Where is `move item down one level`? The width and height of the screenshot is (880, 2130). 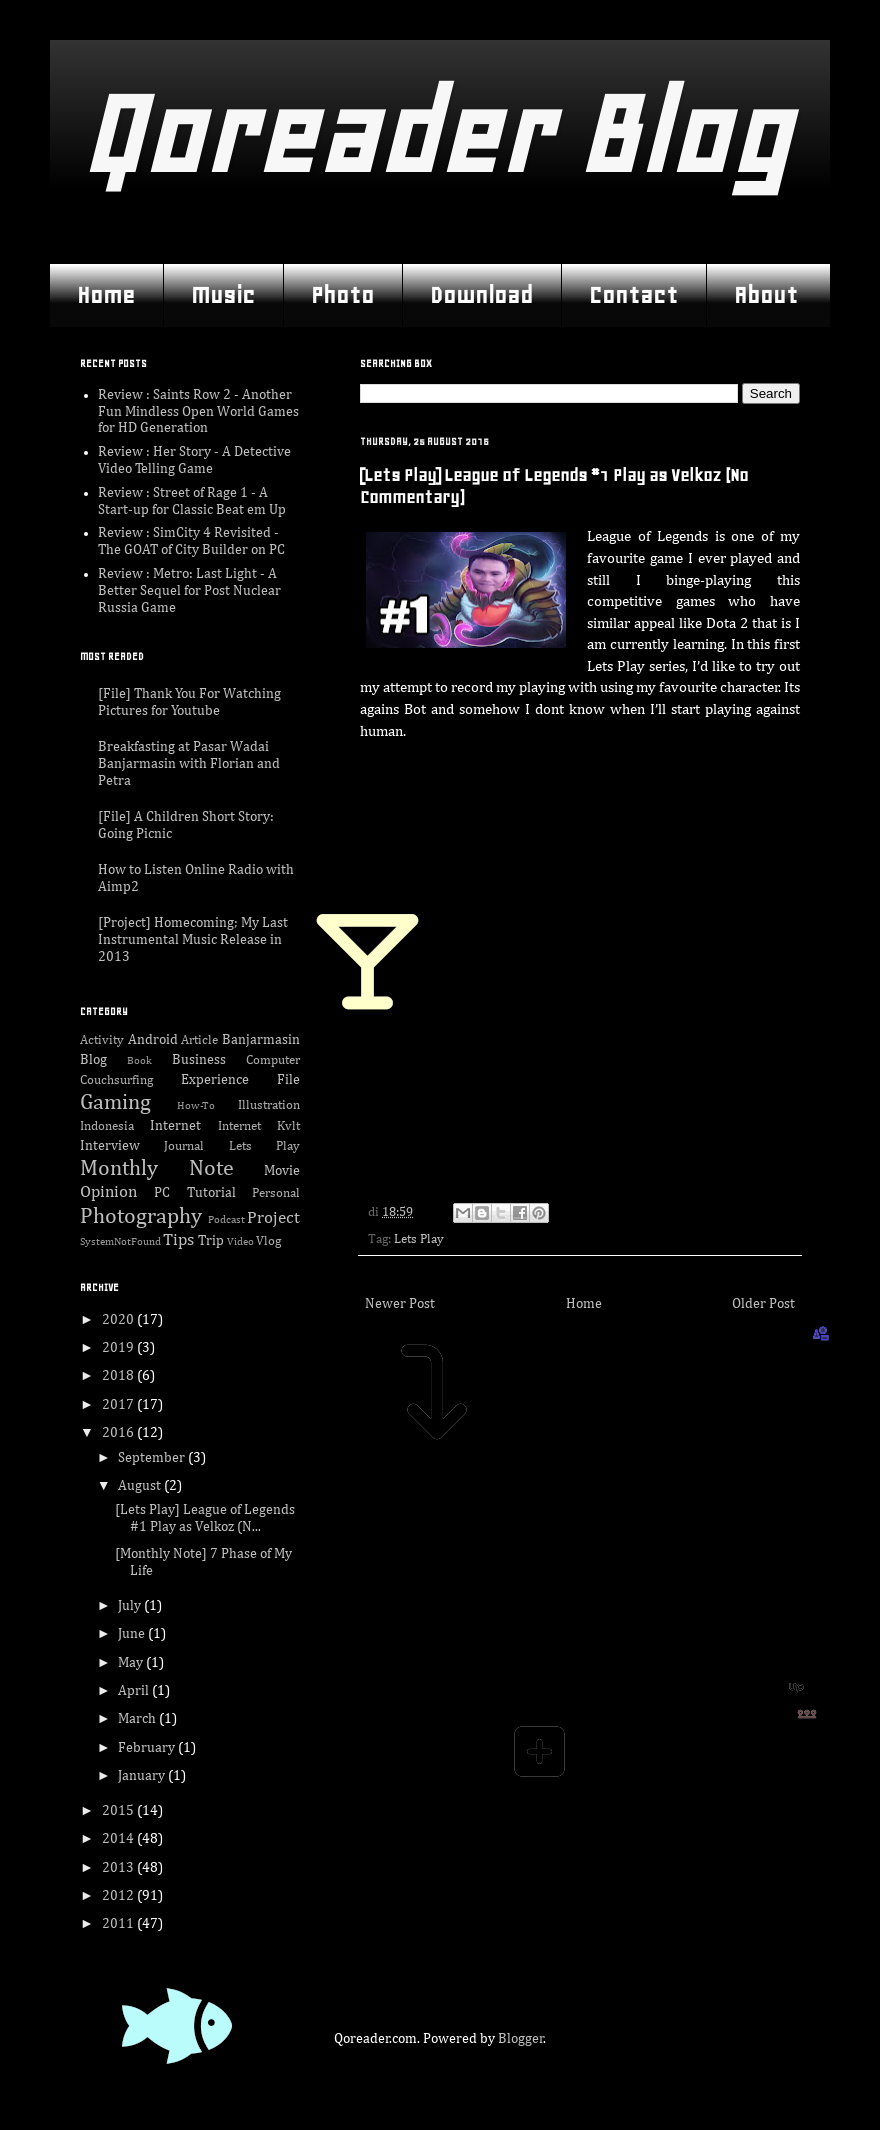 move item down one level is located at coordinates (437, 1392).